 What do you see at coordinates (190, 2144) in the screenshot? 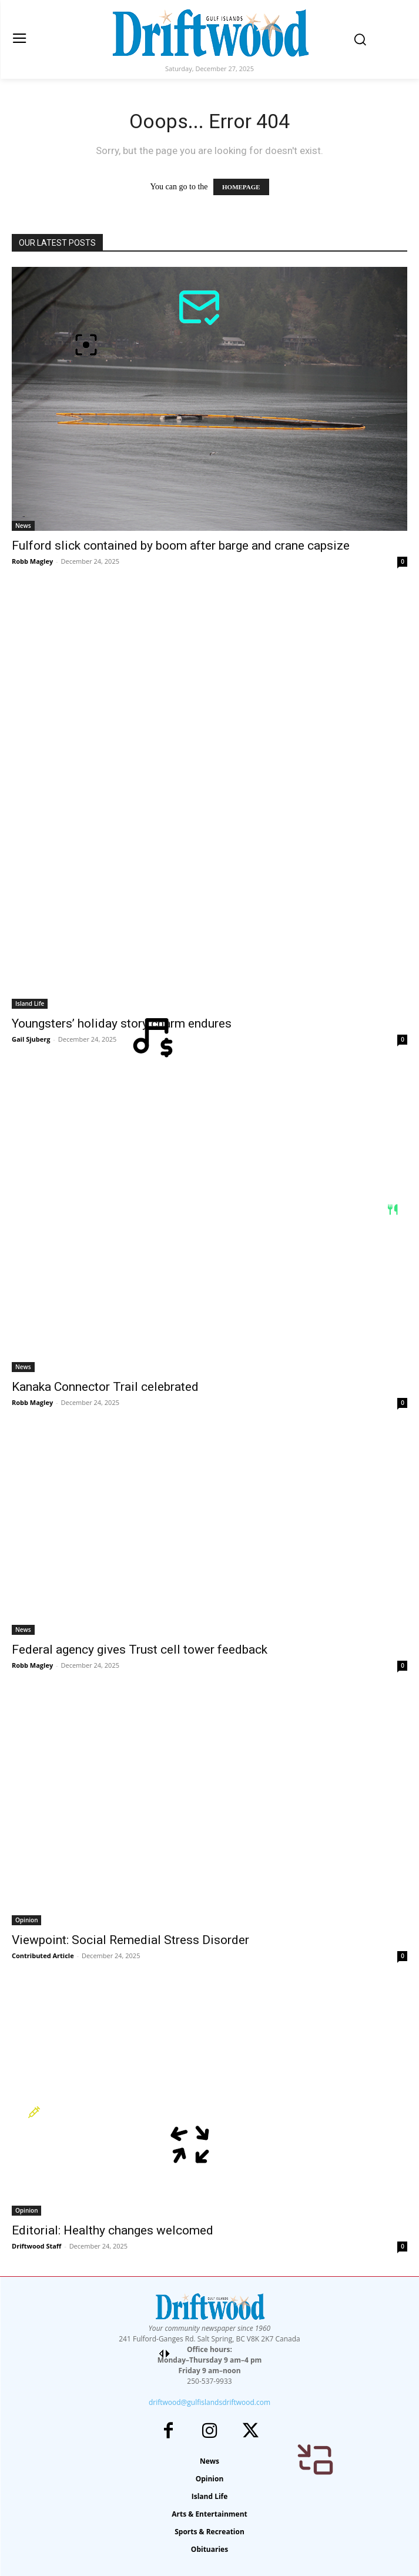
I see `shuffle or randomize content` at bounding box center [190, 2144].